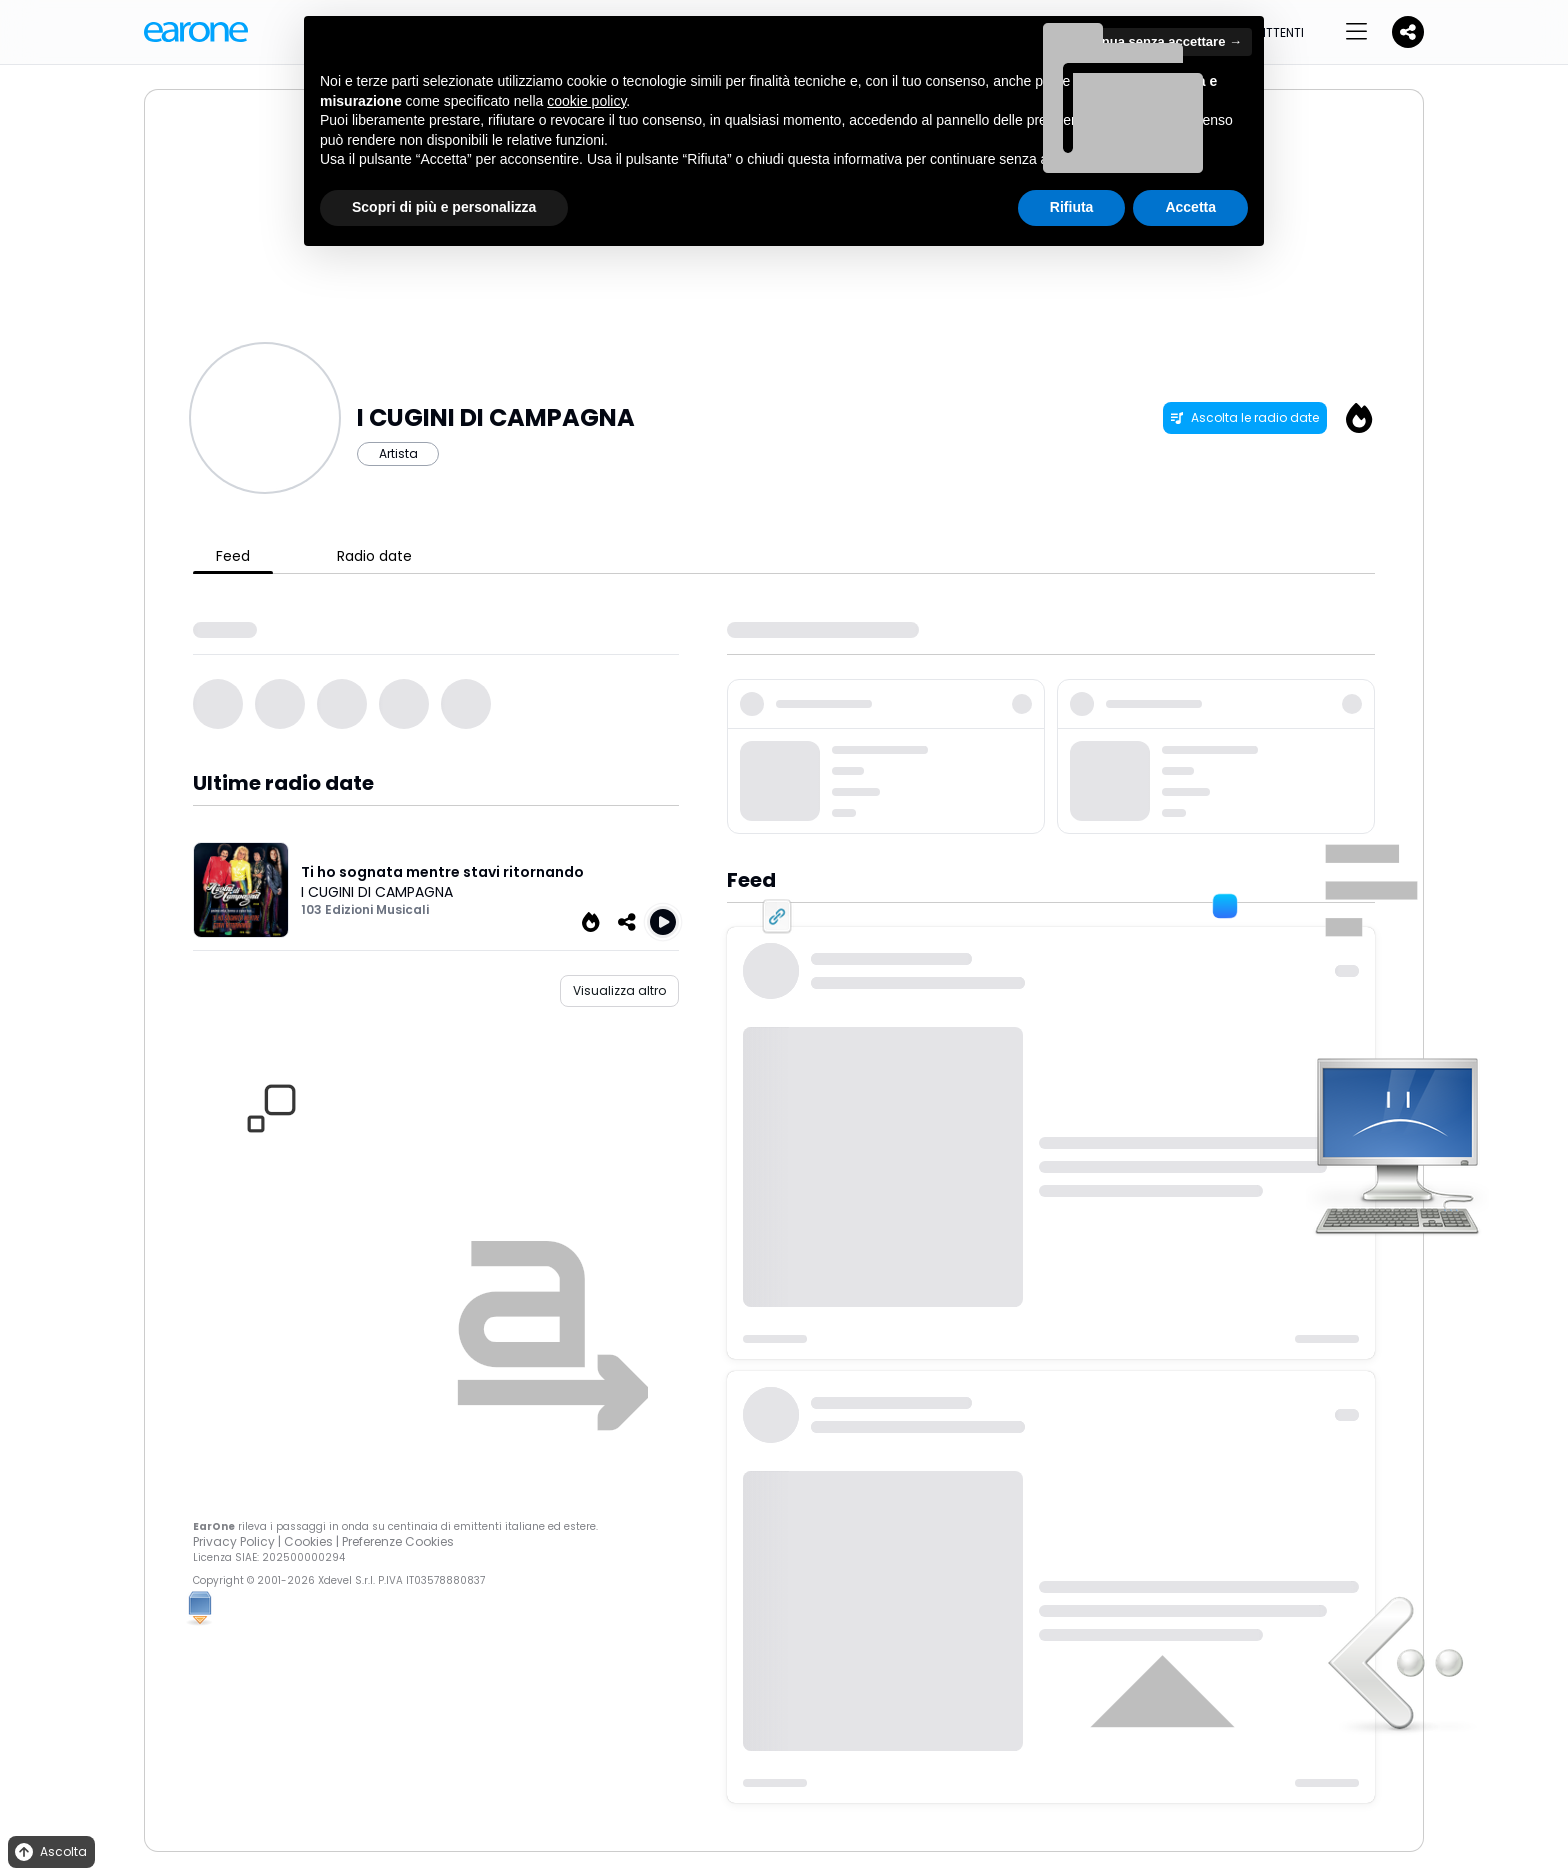 Image resolution: width=1568 pixels, height=1876 pixels. Describe the element at coordinates (1162, 1697) in the screenshot. I see `scroll or pan upward` at that location.